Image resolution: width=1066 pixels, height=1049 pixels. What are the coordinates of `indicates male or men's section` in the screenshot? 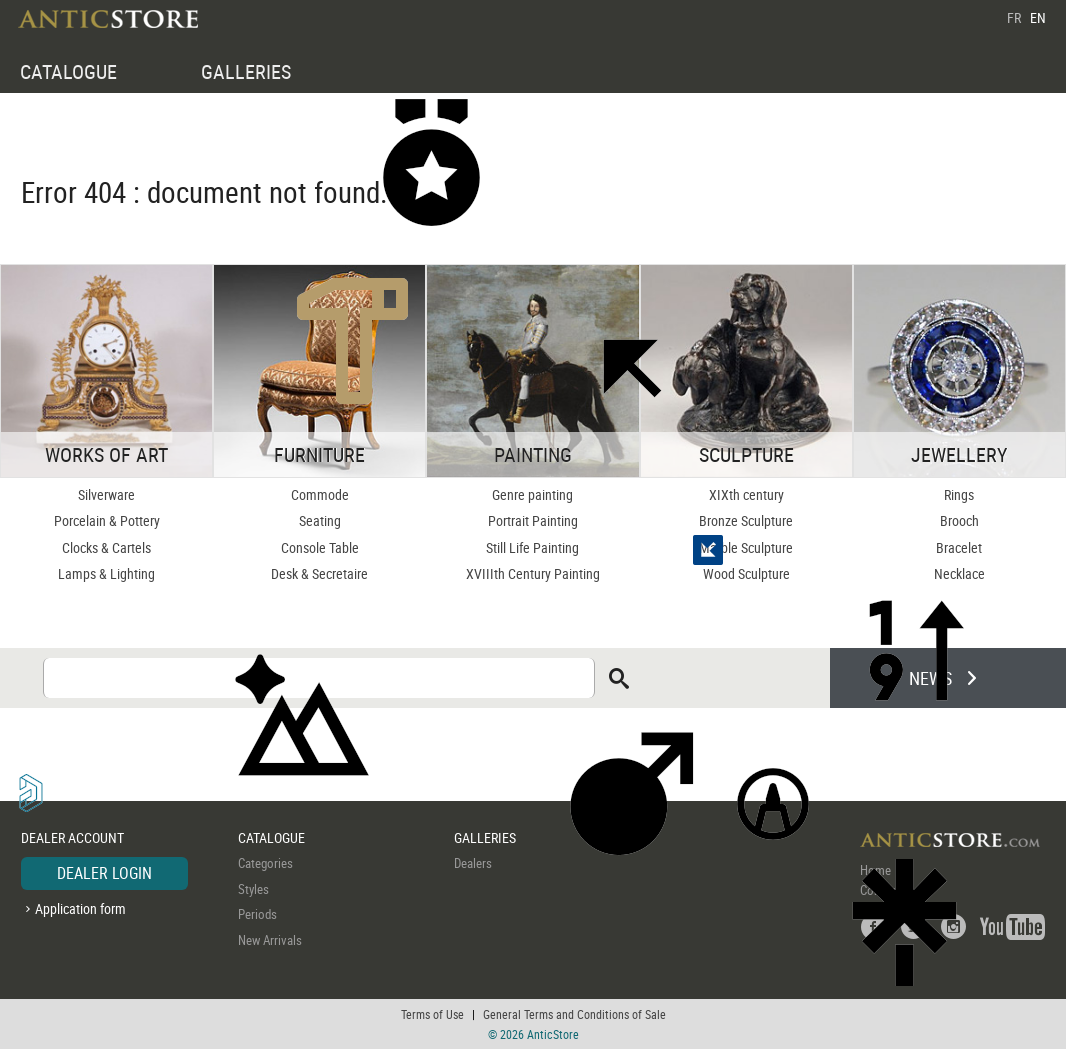 It's located at (628, 790).